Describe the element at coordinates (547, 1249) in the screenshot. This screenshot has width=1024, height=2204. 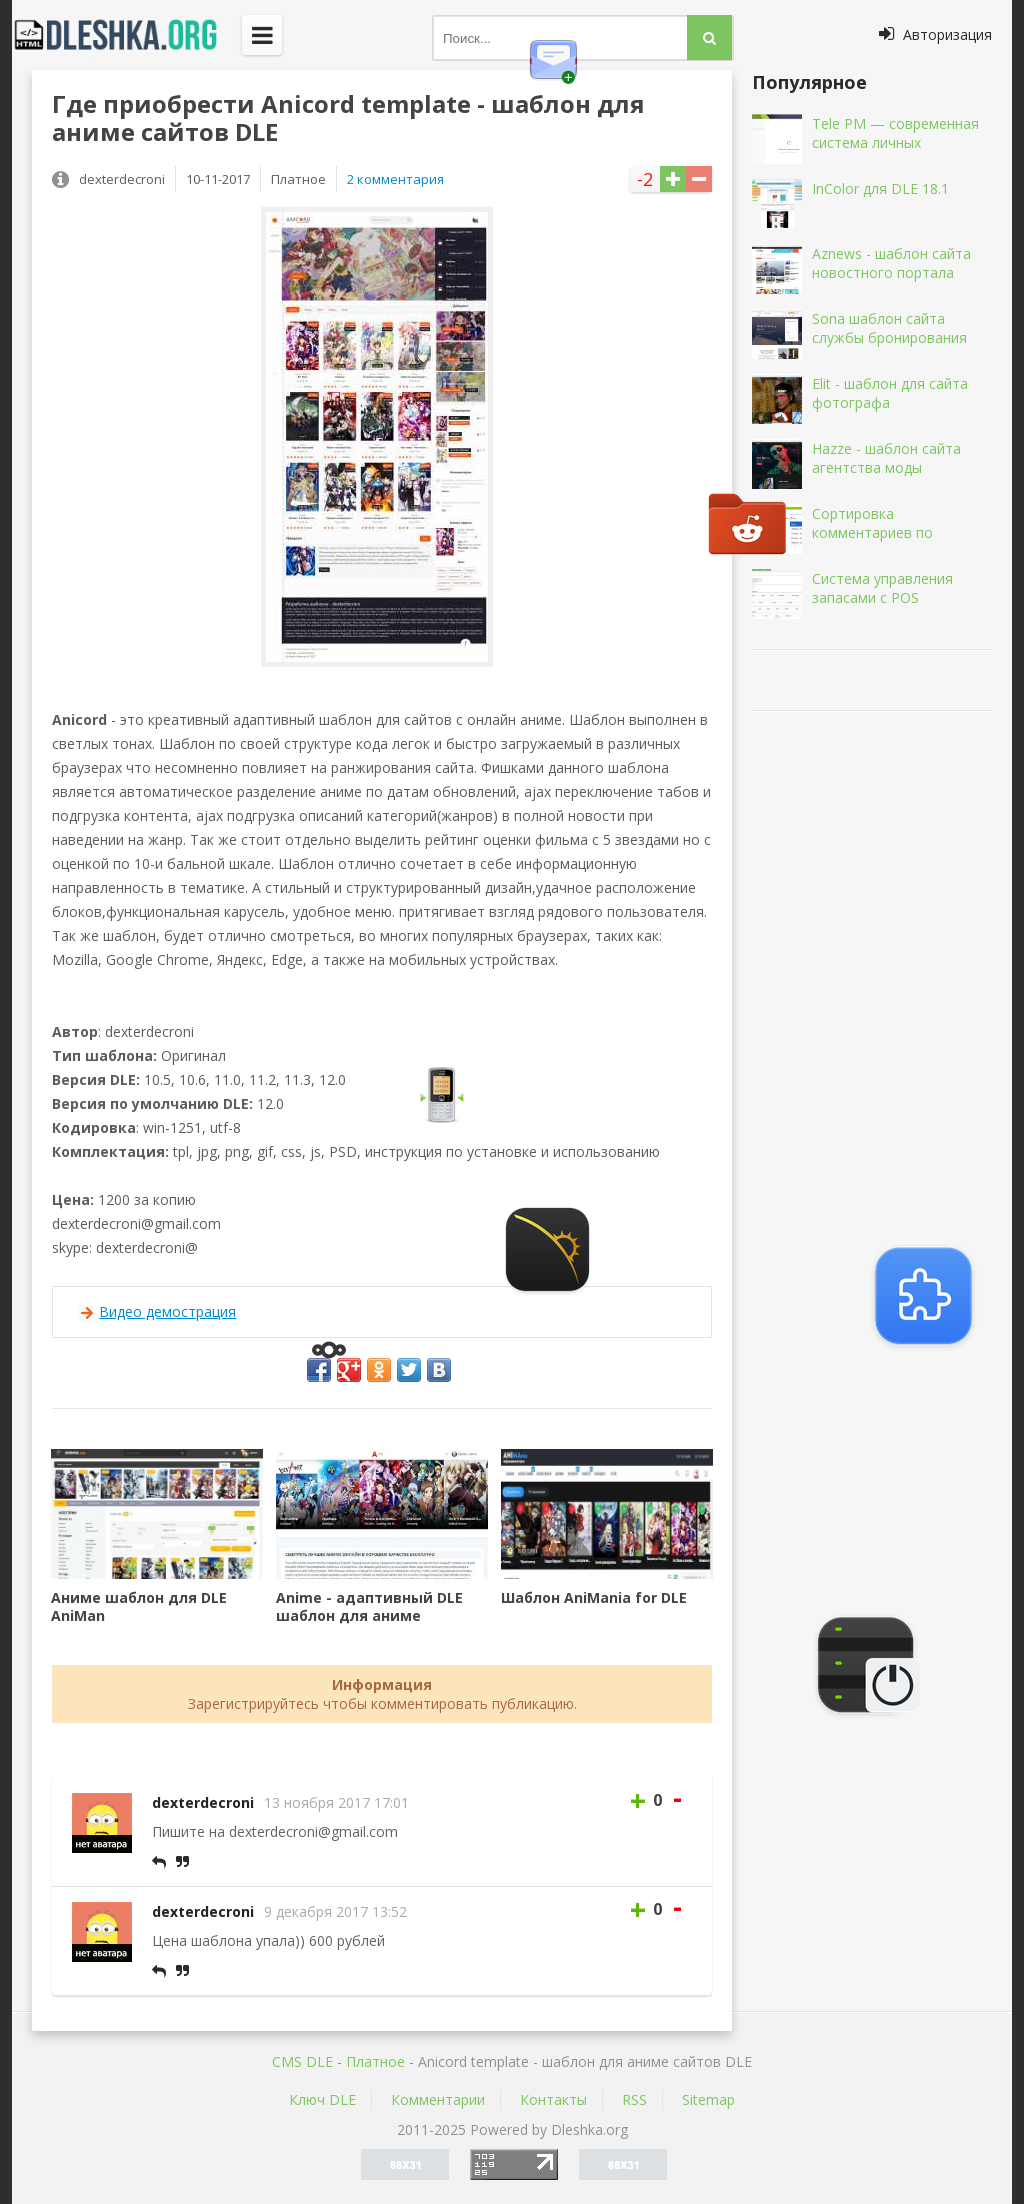
I see `launch the starbound game` at that location.